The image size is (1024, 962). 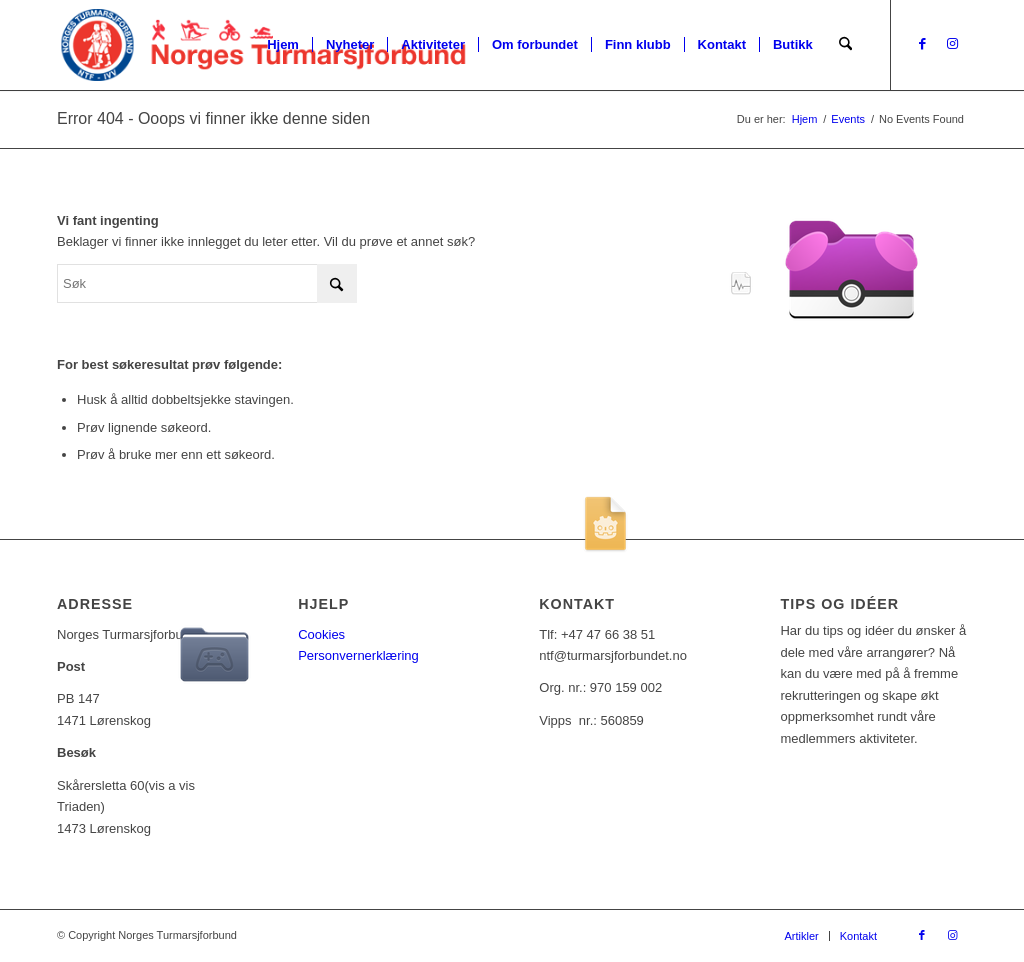 I want to click on open pokémon master ball themed folder, so click(x=851, y=273).